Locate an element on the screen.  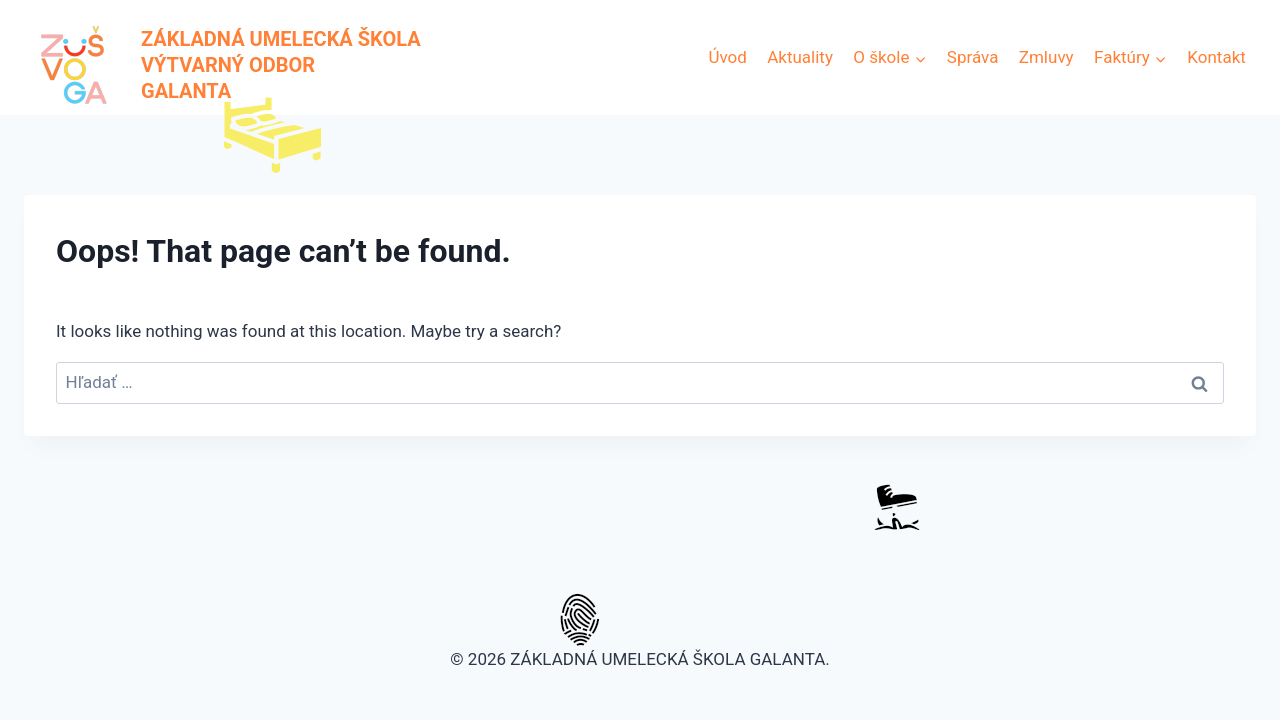
hazard warning indicating slippery surface is located at coordinates (897, 507).